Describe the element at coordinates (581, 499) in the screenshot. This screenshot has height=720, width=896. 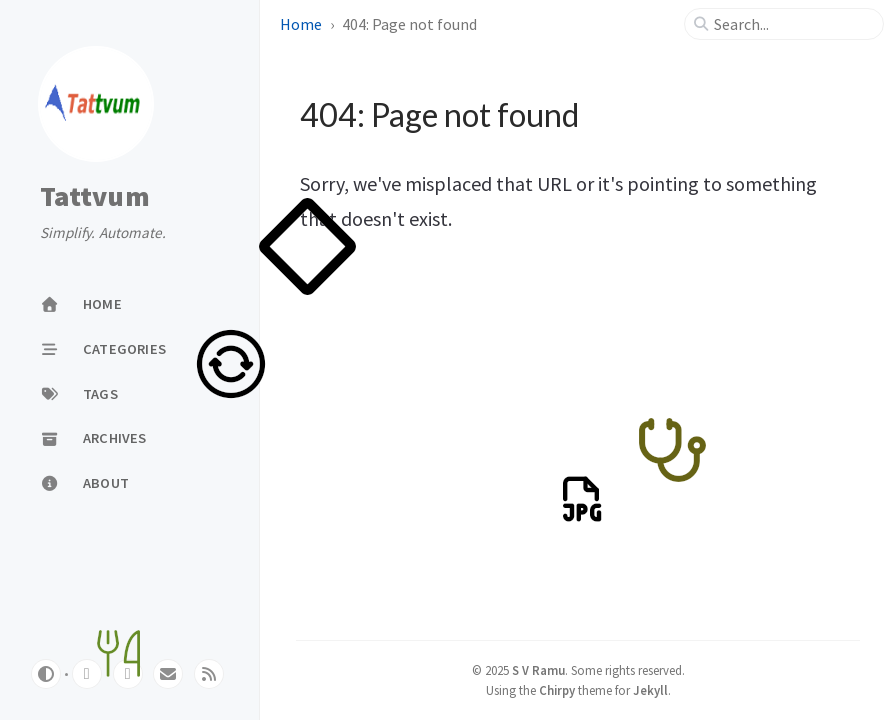
I see `indicates a JPG image file type` at that location.